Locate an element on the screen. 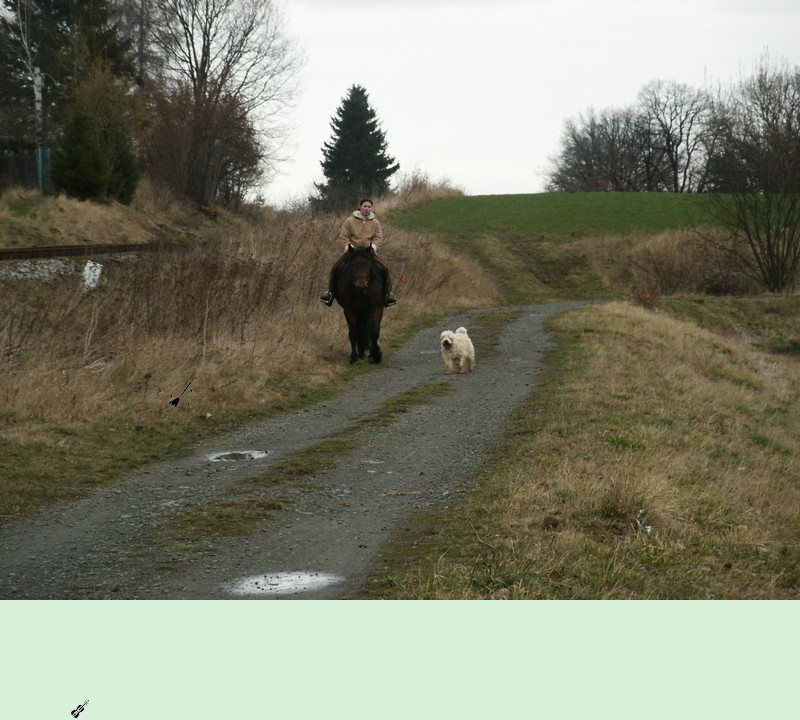 The width and height of the screenshot is (800, 720). cast a cleaning or sweep spell is located at coordinates (180, 394).